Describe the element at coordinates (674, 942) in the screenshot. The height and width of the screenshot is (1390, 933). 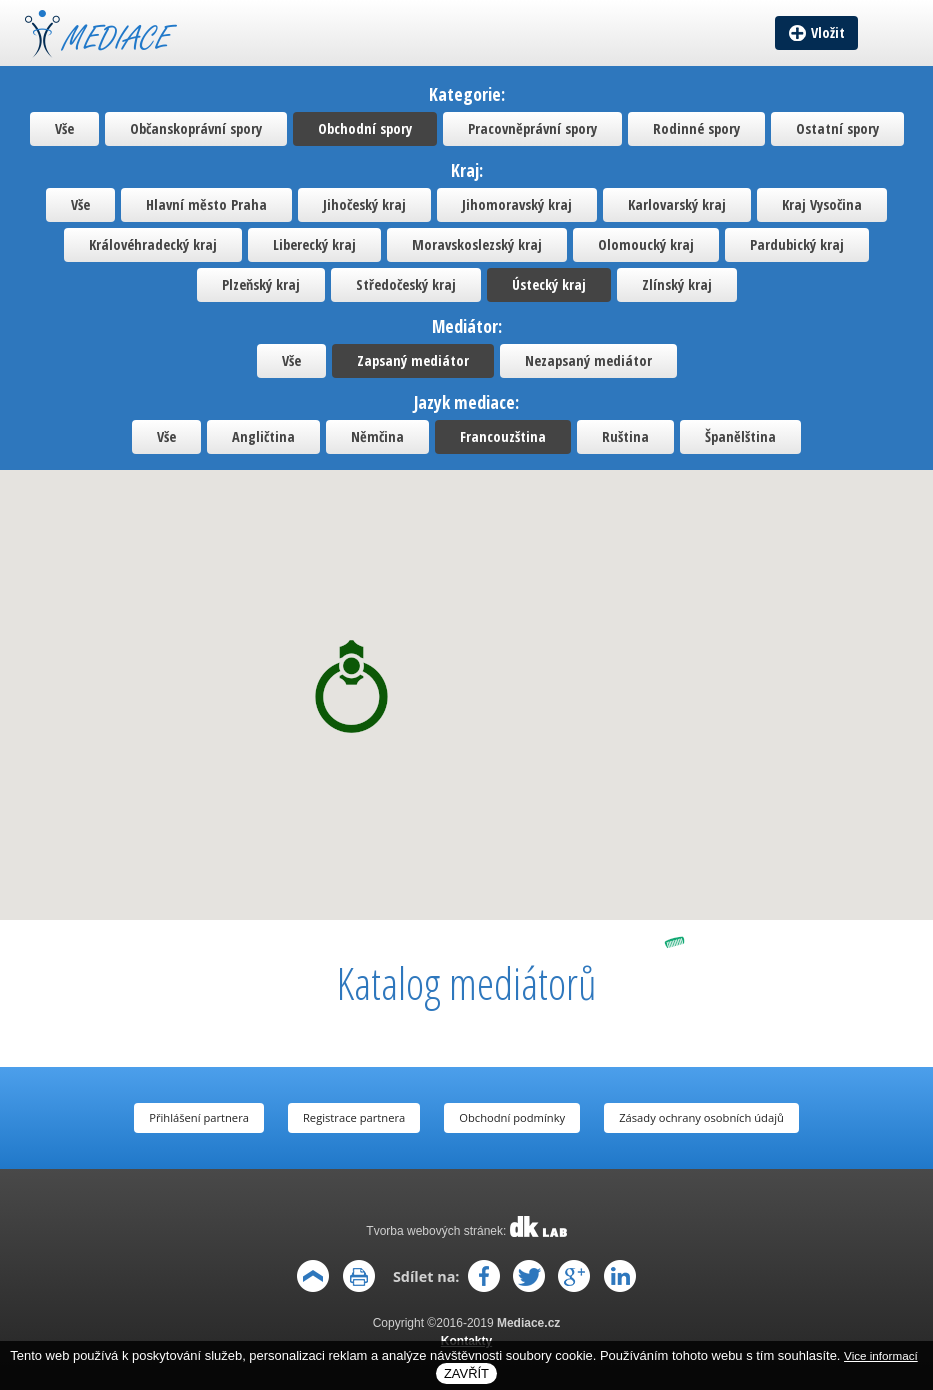
I see `access grooming or personal care settings` at that location.